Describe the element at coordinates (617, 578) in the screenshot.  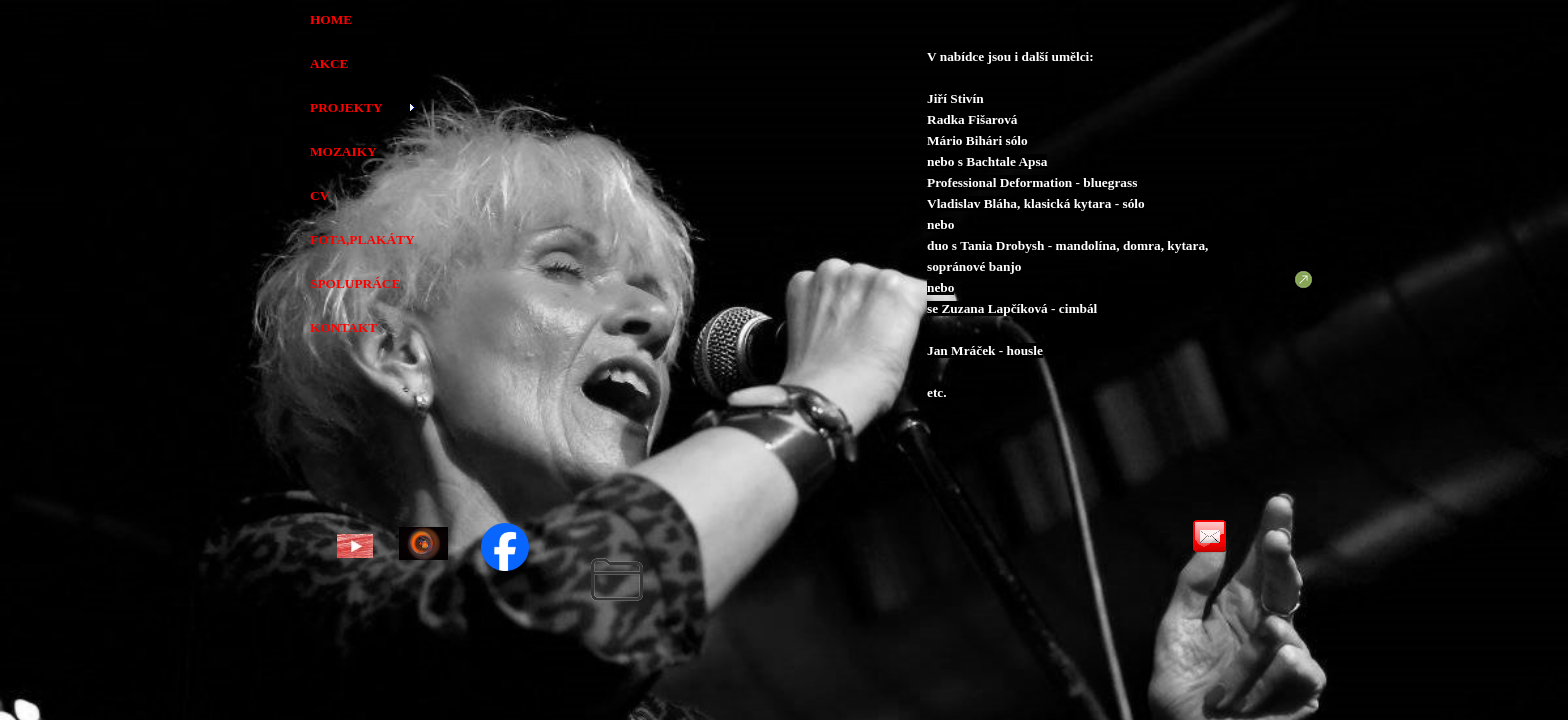
I see `open file manager` at that location.